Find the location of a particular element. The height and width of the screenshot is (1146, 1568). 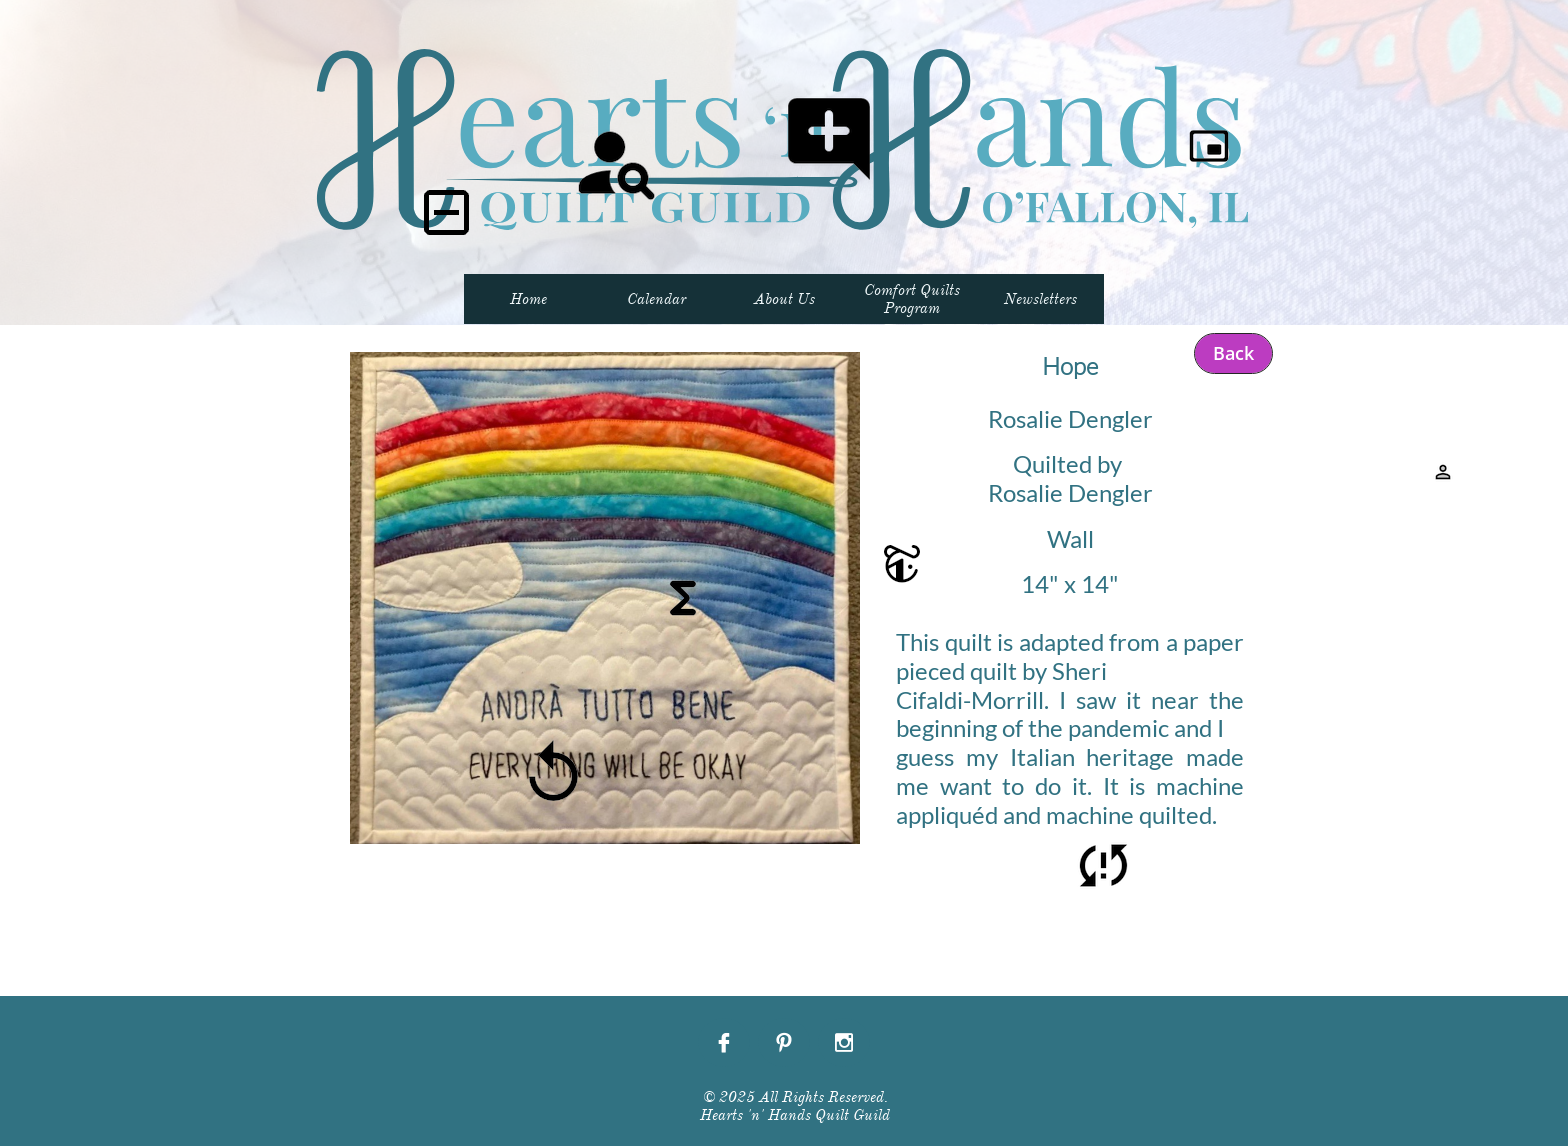

indicates partial selection in a list is located at coordinates (446, 212).